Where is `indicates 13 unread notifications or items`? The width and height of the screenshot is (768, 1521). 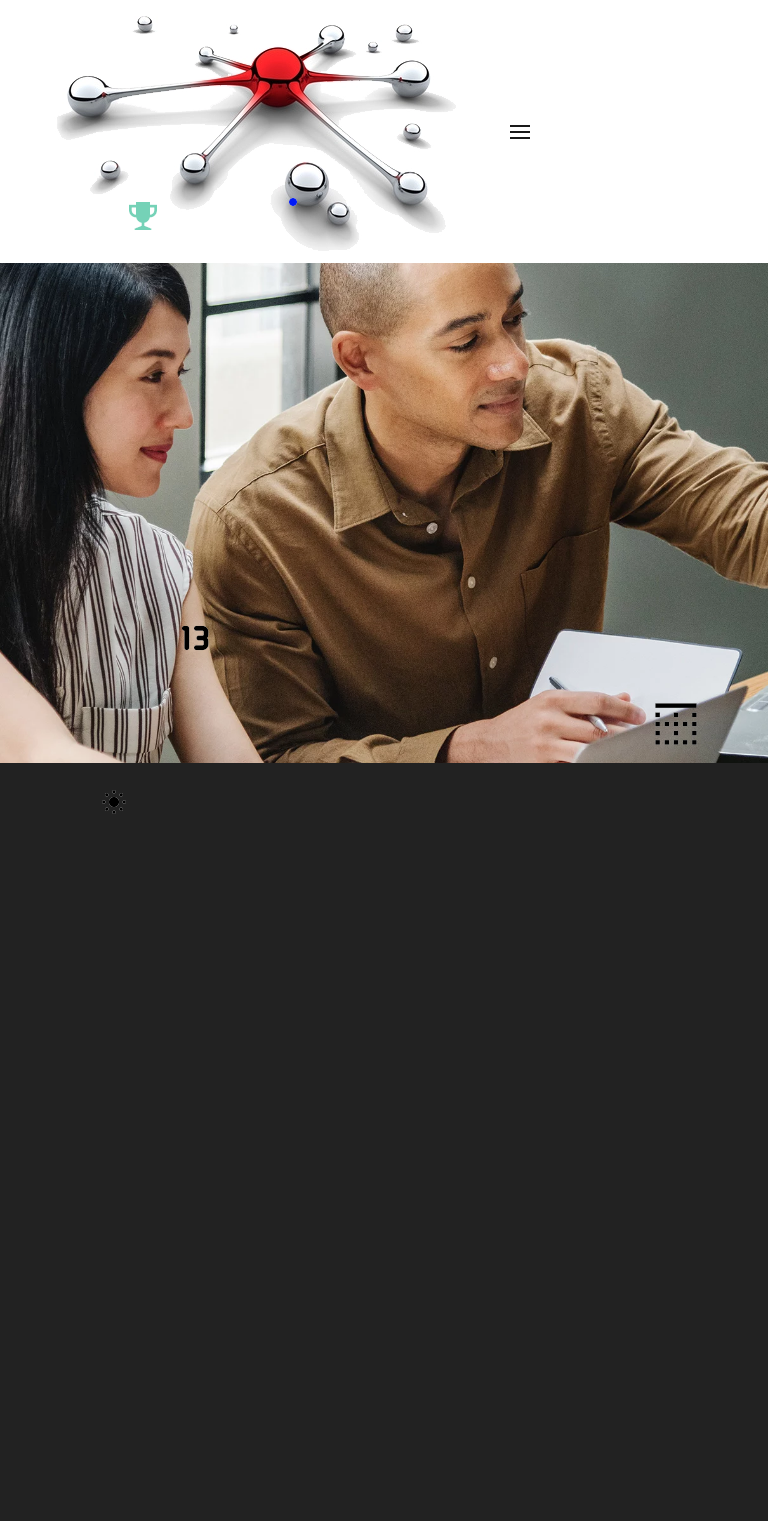
indicates 13 unread notifications or items is located at coordinates (194, 638).